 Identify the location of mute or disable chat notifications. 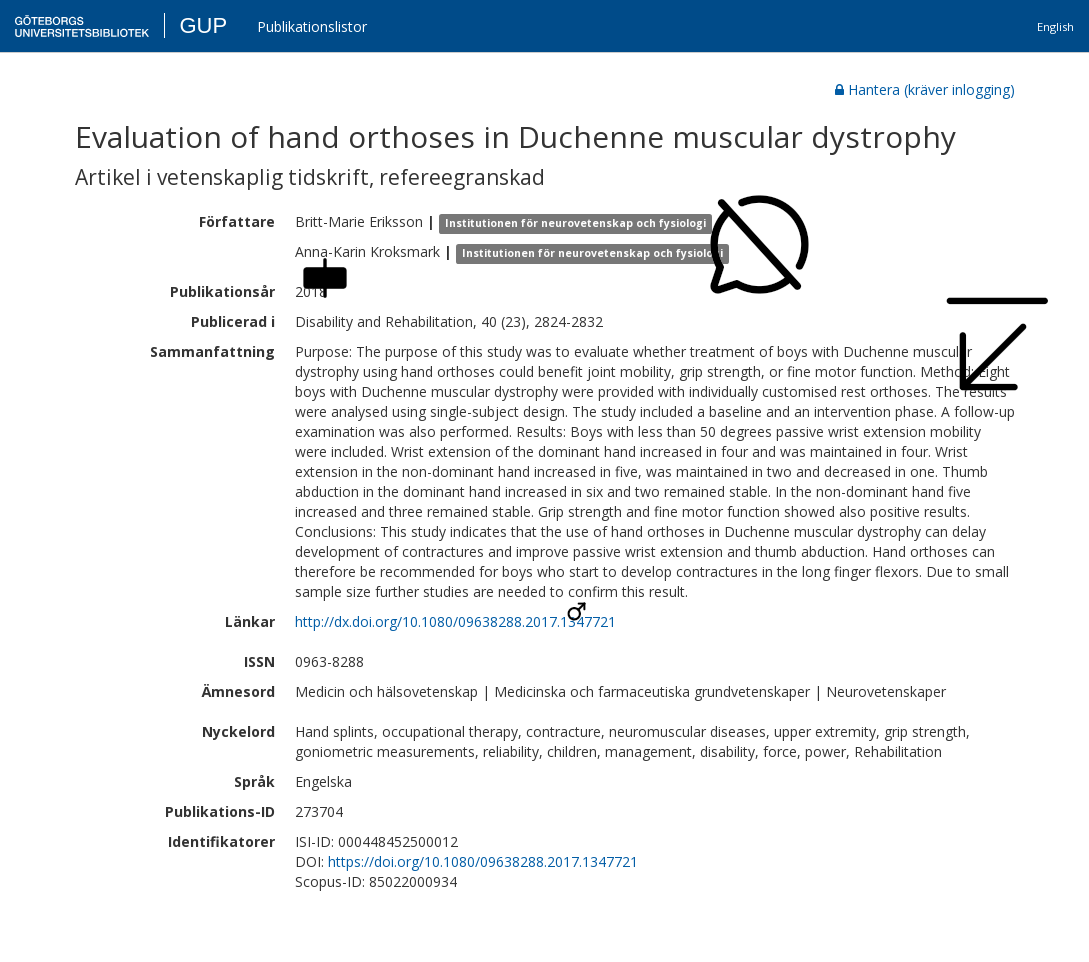
(759, 244).